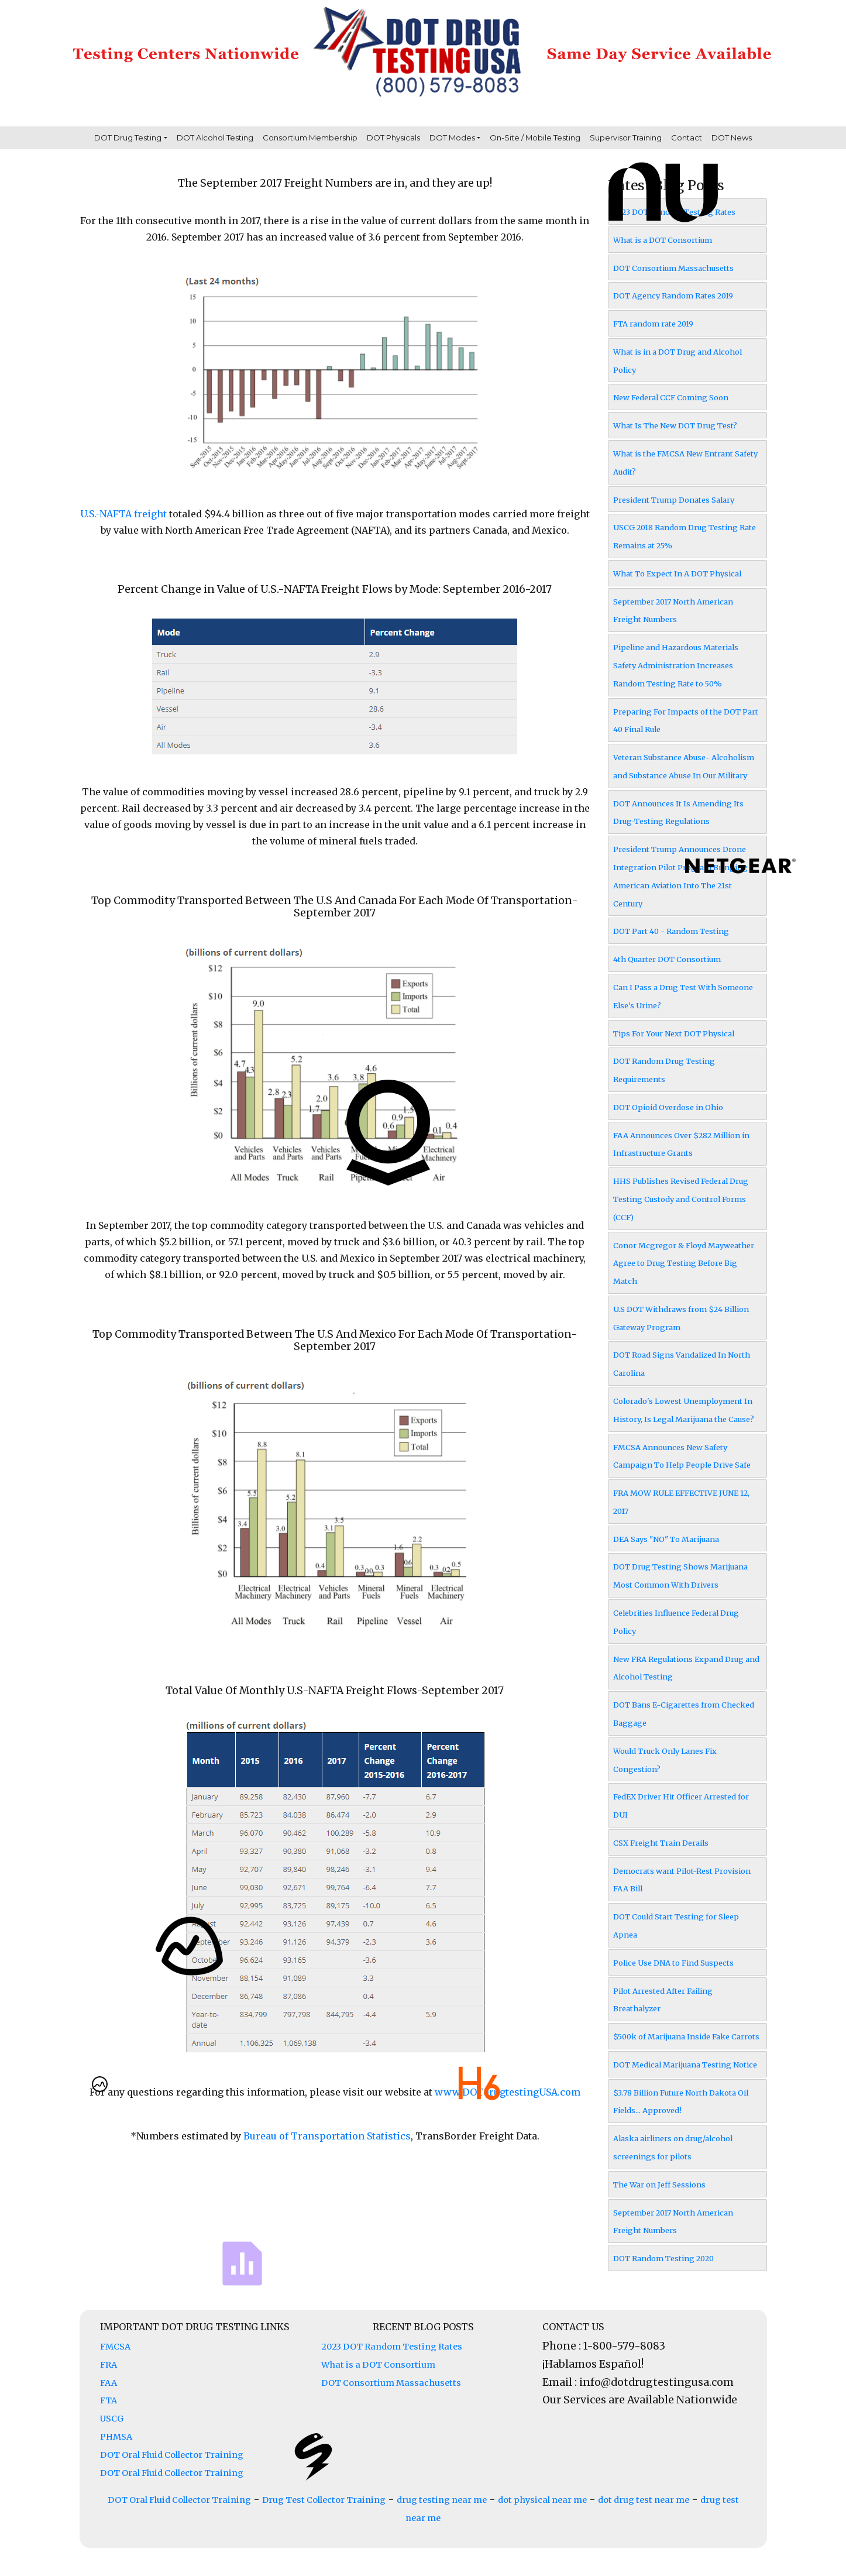 The image size is (846, 2576). What do you see at coordinates (479, 2083) in the screenshot?
I see `format text as heading level 6` at bounding box center [479, 2083].